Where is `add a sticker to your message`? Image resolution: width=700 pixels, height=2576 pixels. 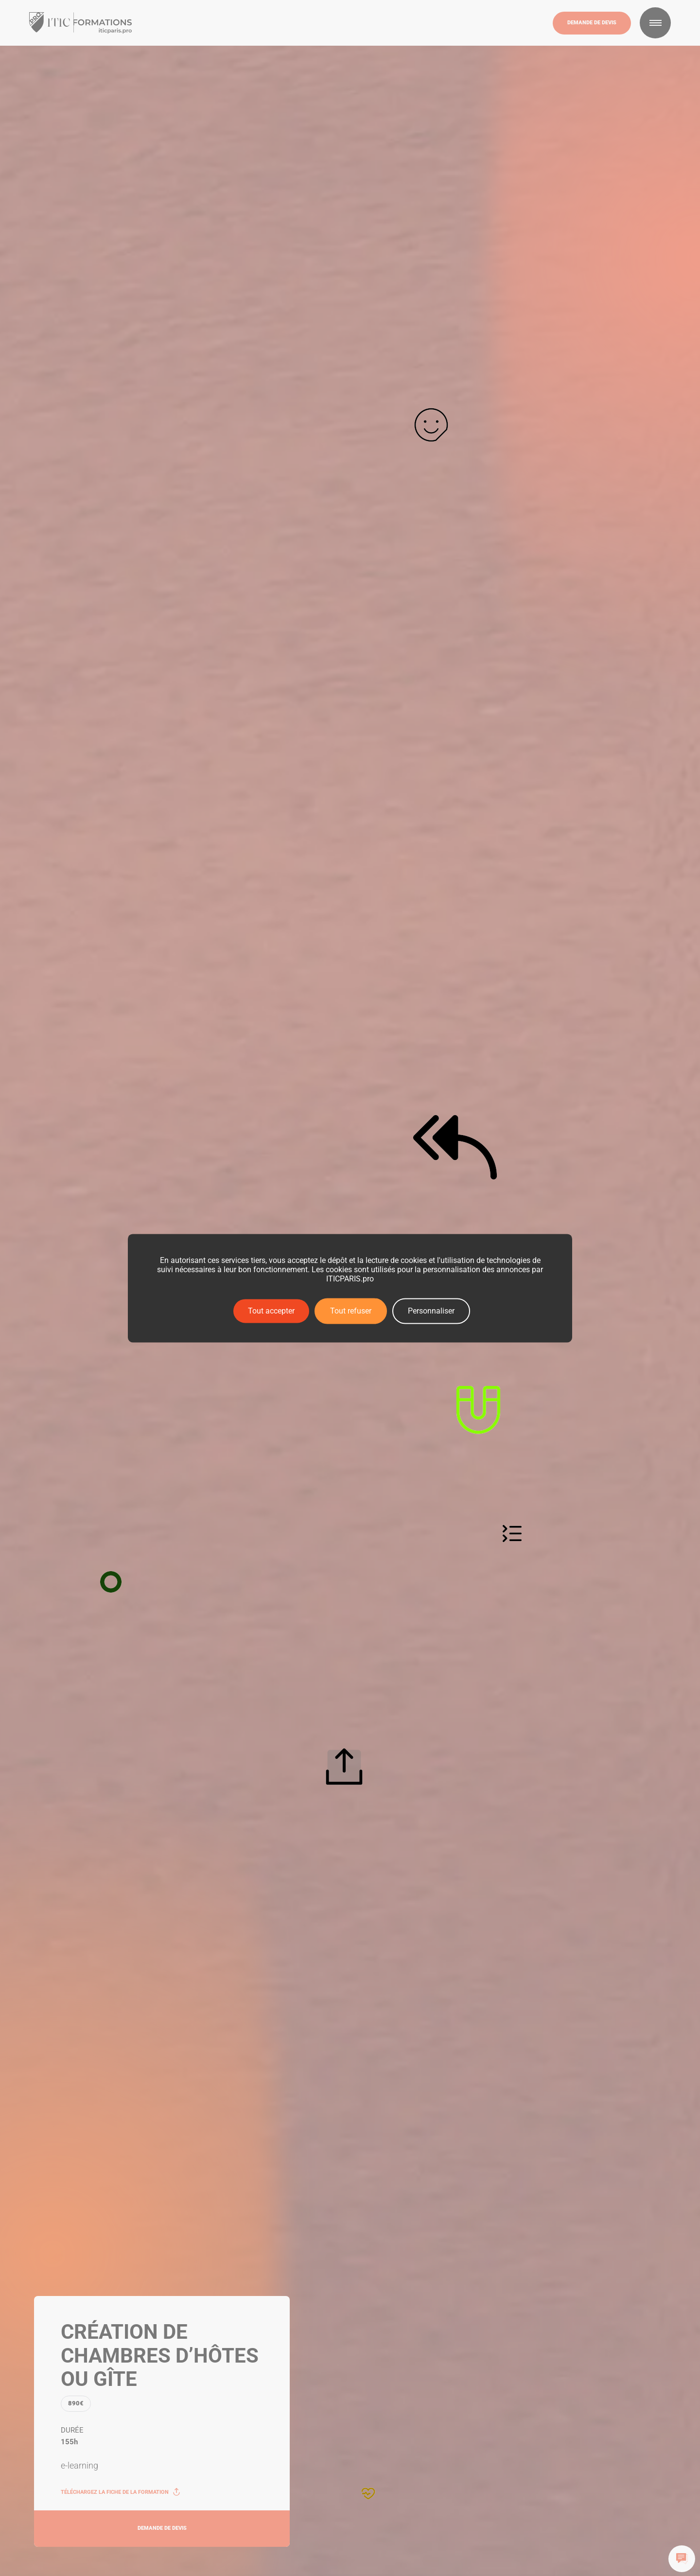 add a sticker to your message is located at coordinates (431, 425).